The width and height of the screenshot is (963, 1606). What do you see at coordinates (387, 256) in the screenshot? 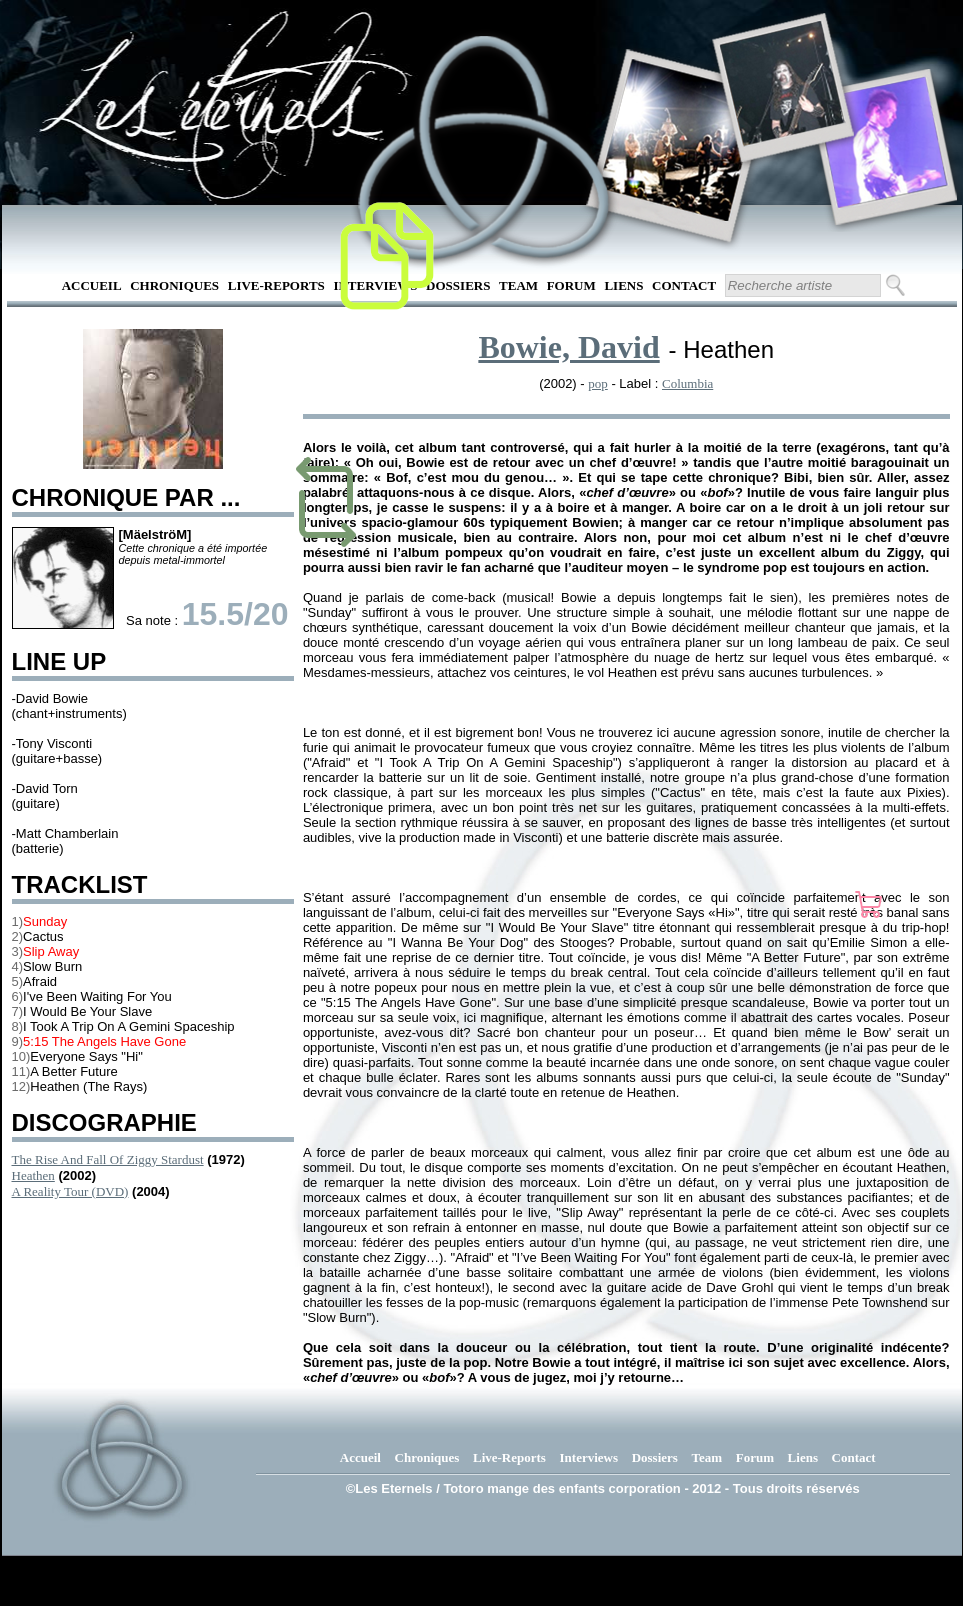
I see `view all documents` at bounding box center [387, 256].